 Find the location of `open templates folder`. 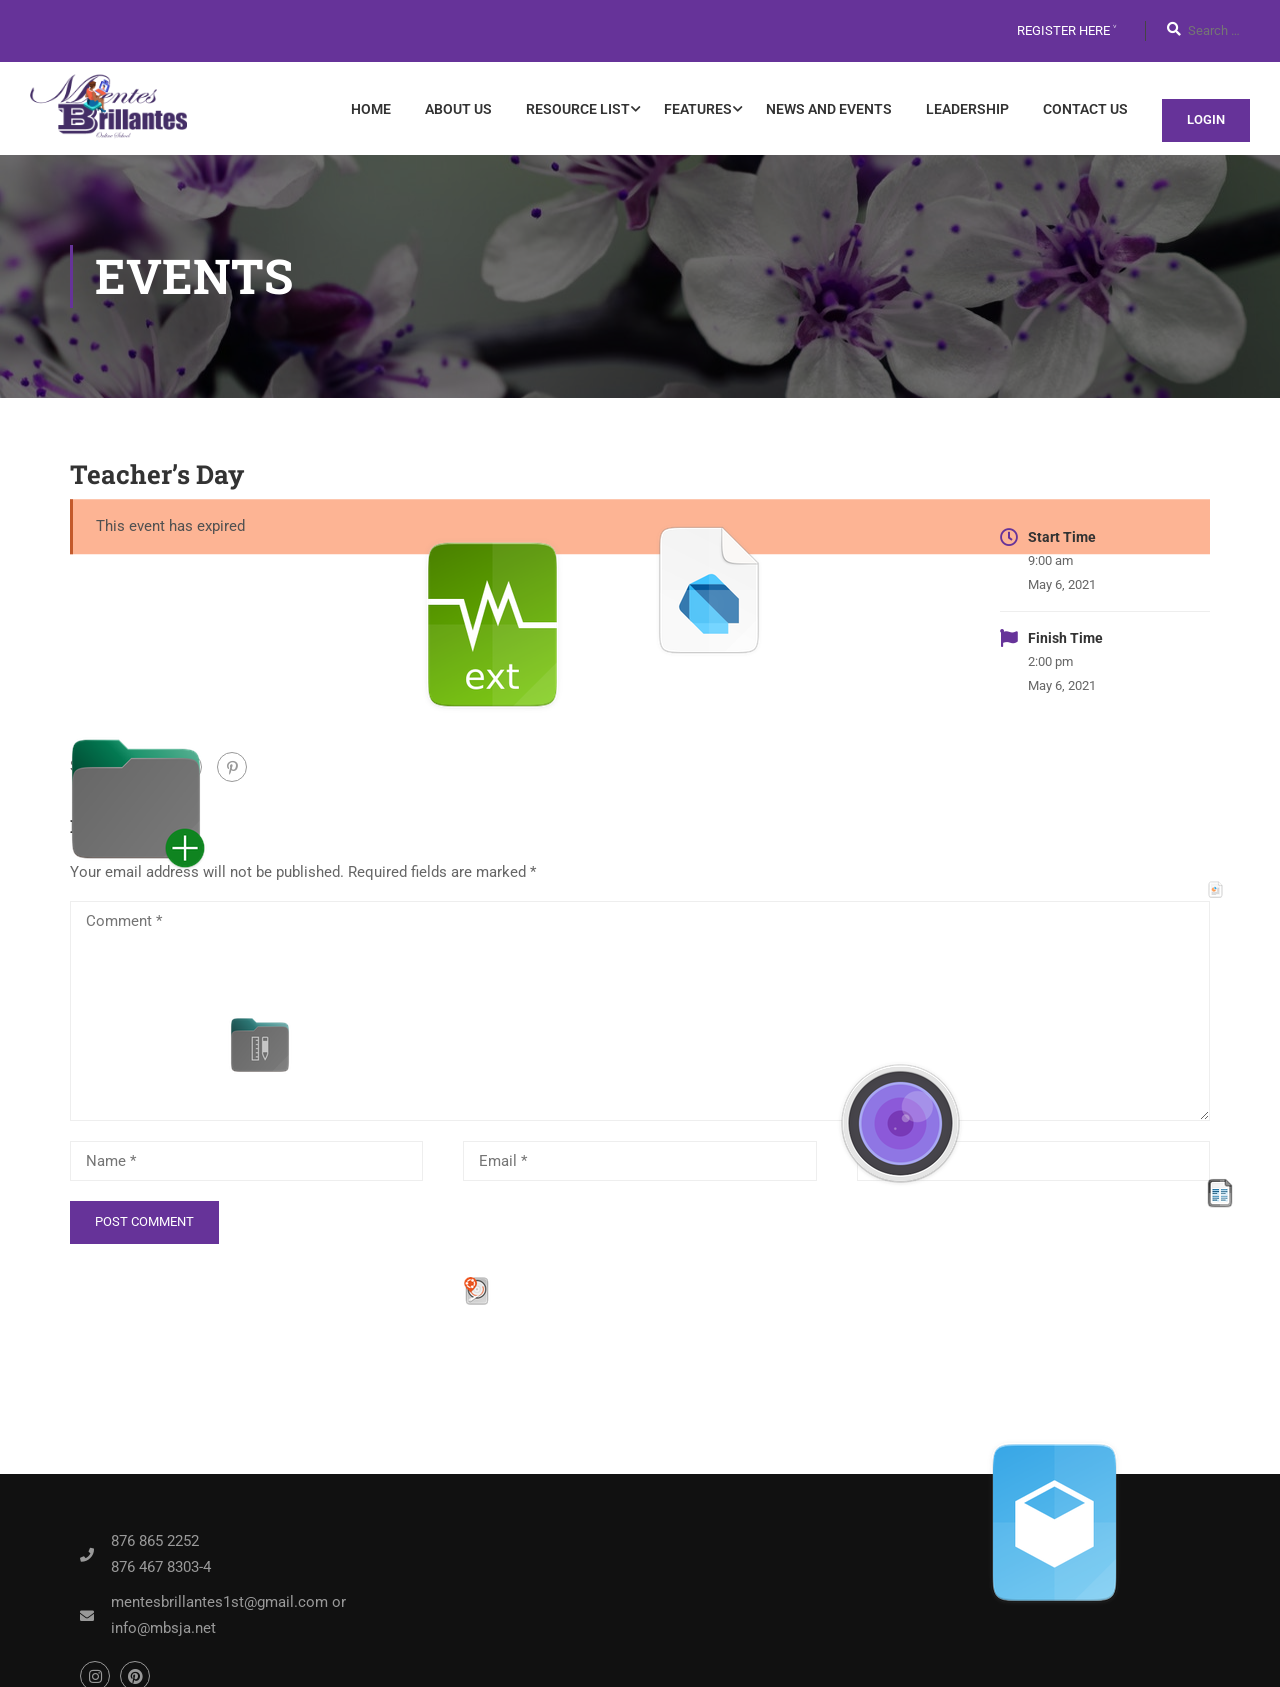

open templates folder is located at coordinates (260, 1045).